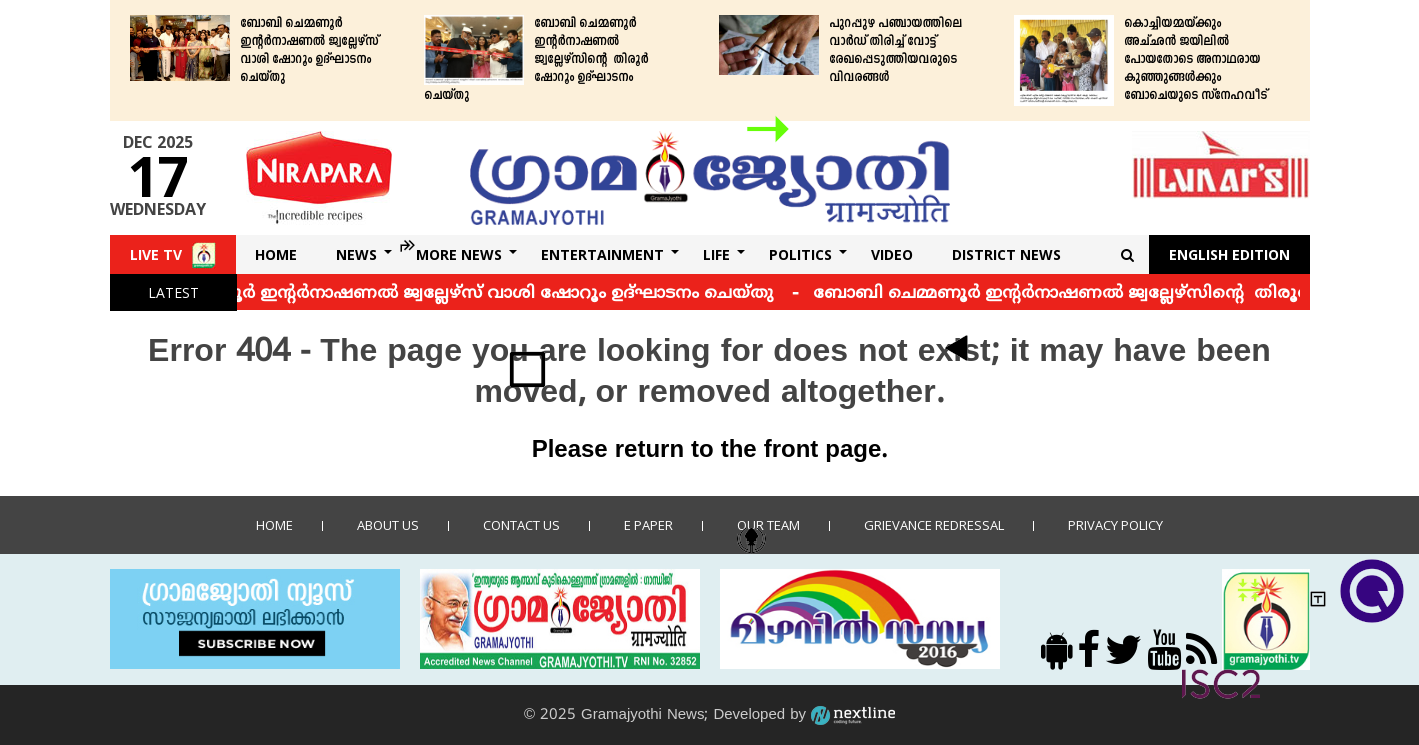  I want to click on ISC² official logo, so click(1221, 684).